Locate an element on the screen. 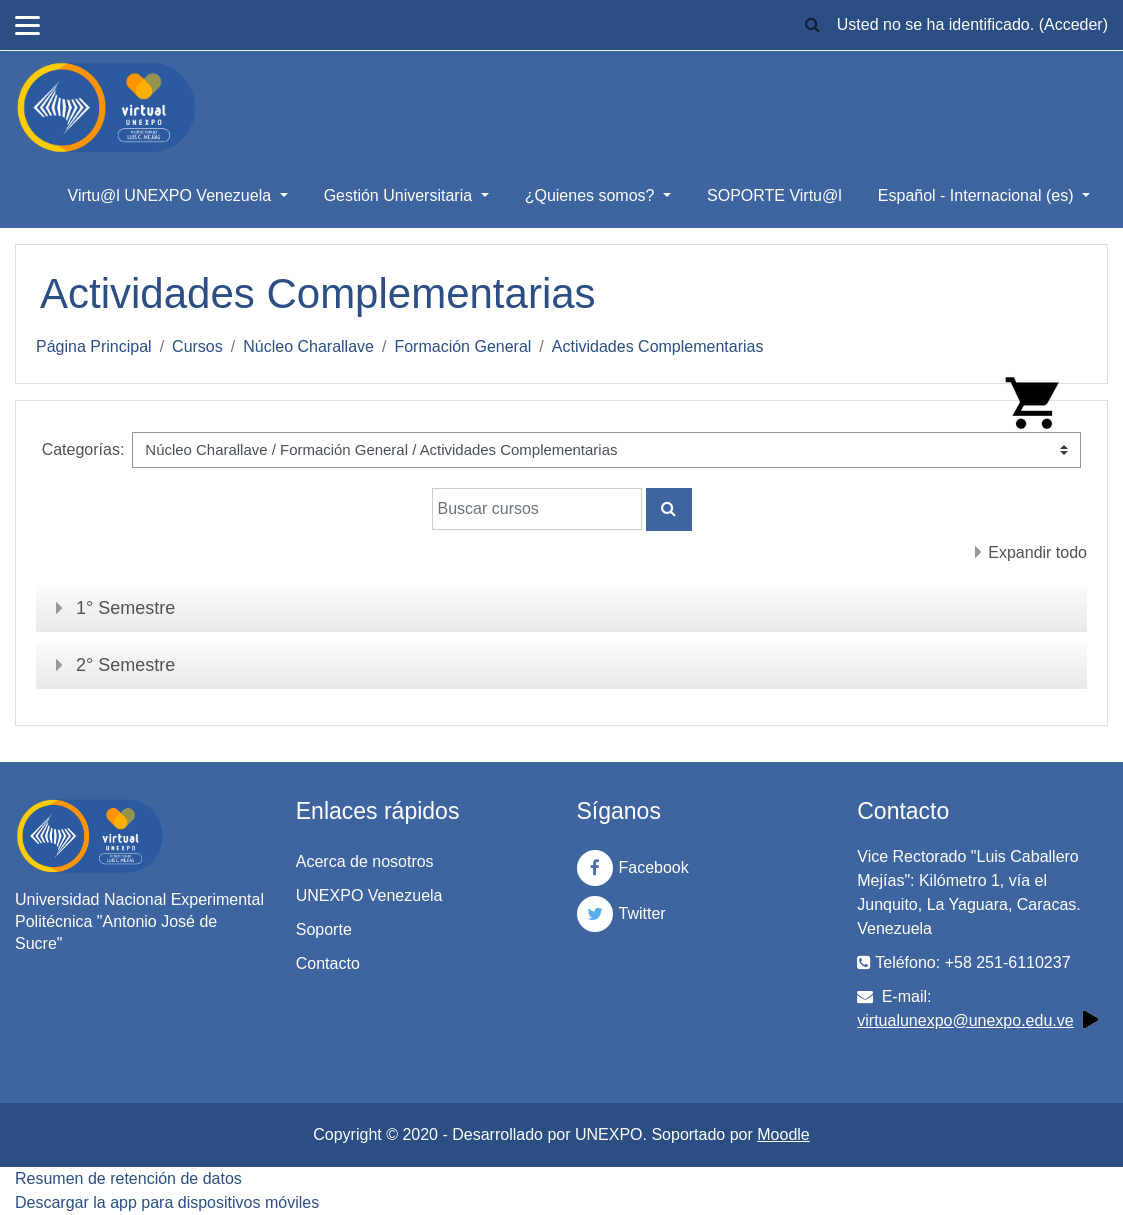  play media or video content is located at coordinates (1090, 1019).